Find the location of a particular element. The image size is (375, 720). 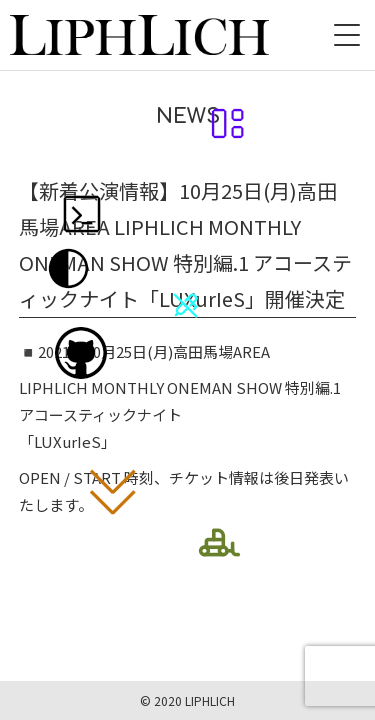

open the integrated terminal is located at coordinates (82, 214).